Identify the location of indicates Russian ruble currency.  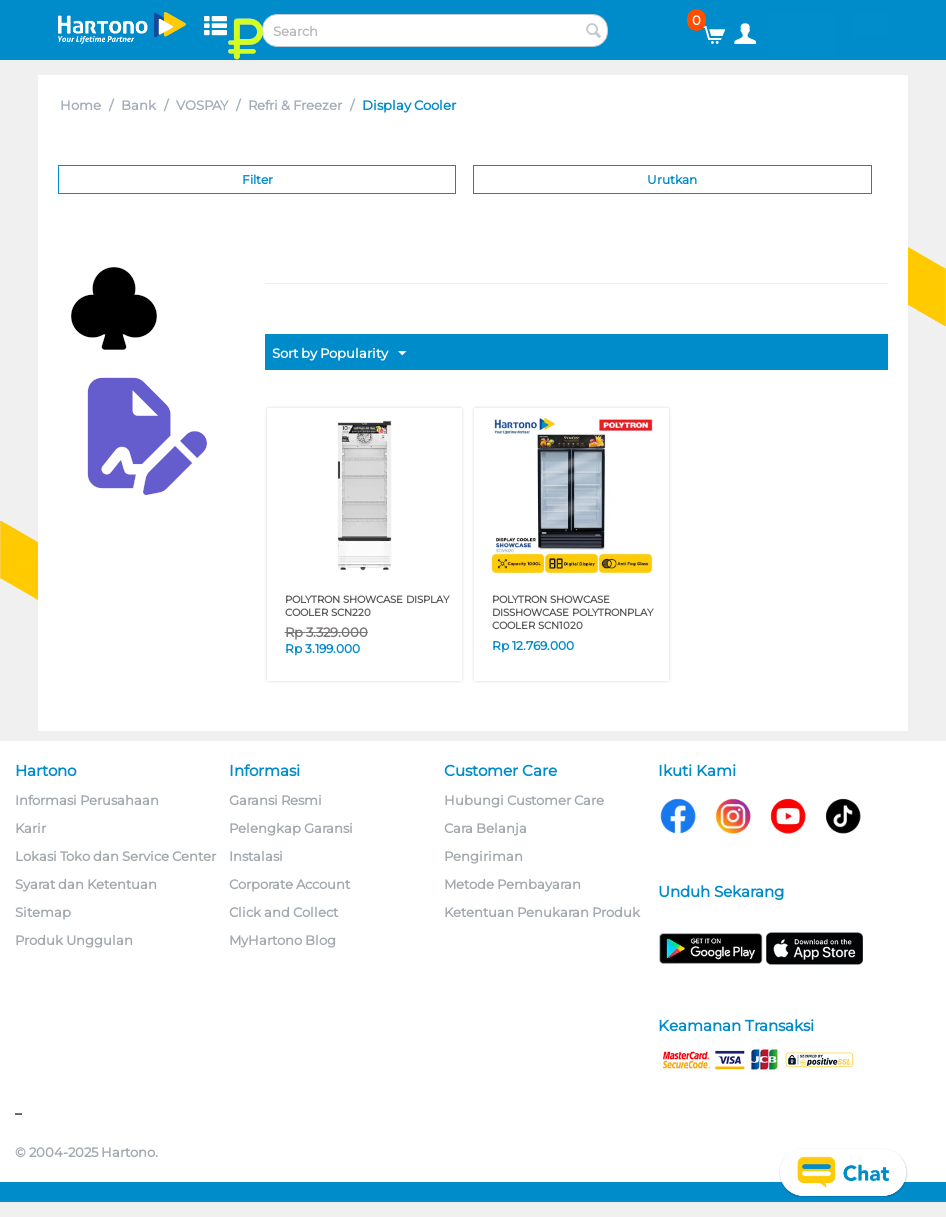
(247, 39).